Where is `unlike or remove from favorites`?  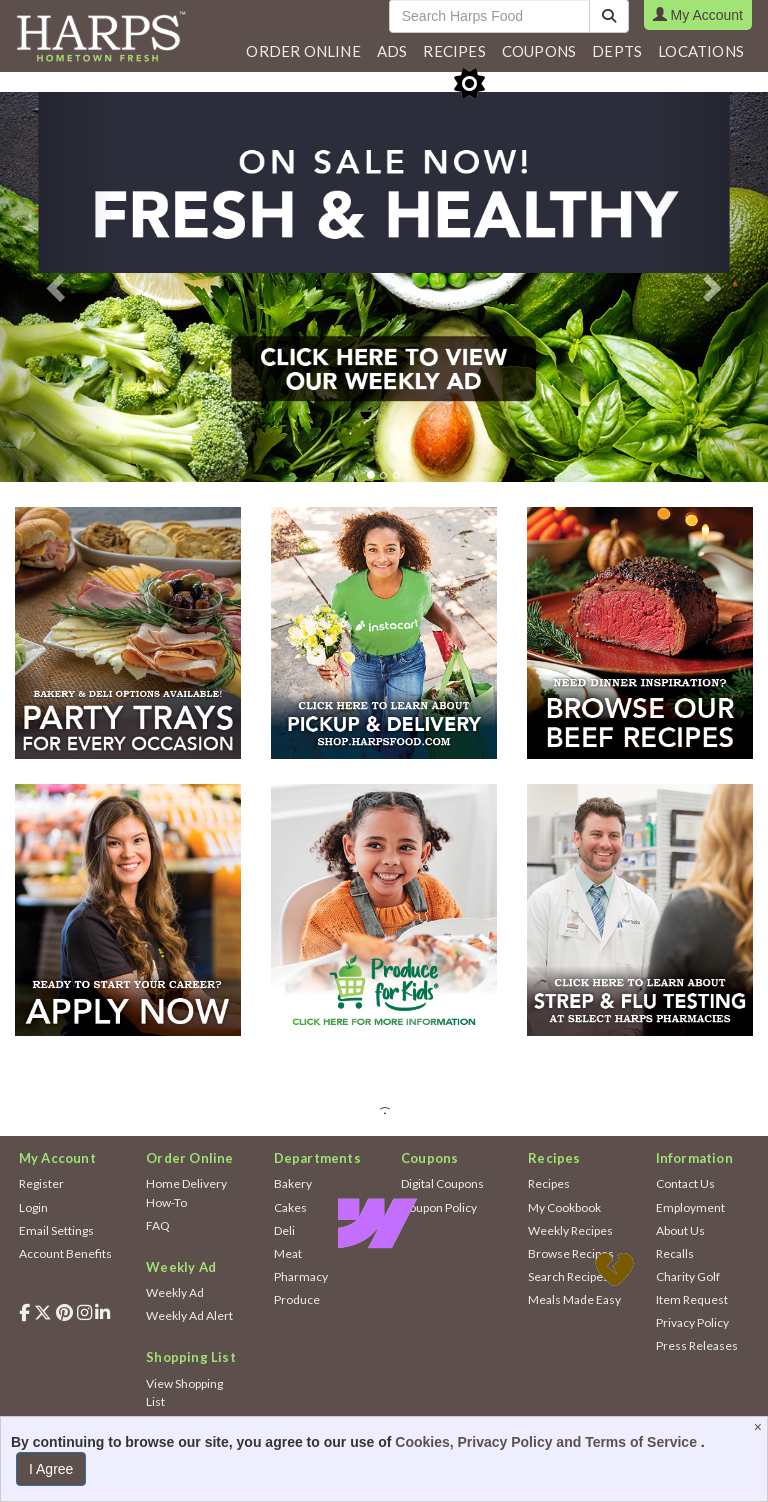 unlike or remove from favorites is located at coordinates (614, 1269).